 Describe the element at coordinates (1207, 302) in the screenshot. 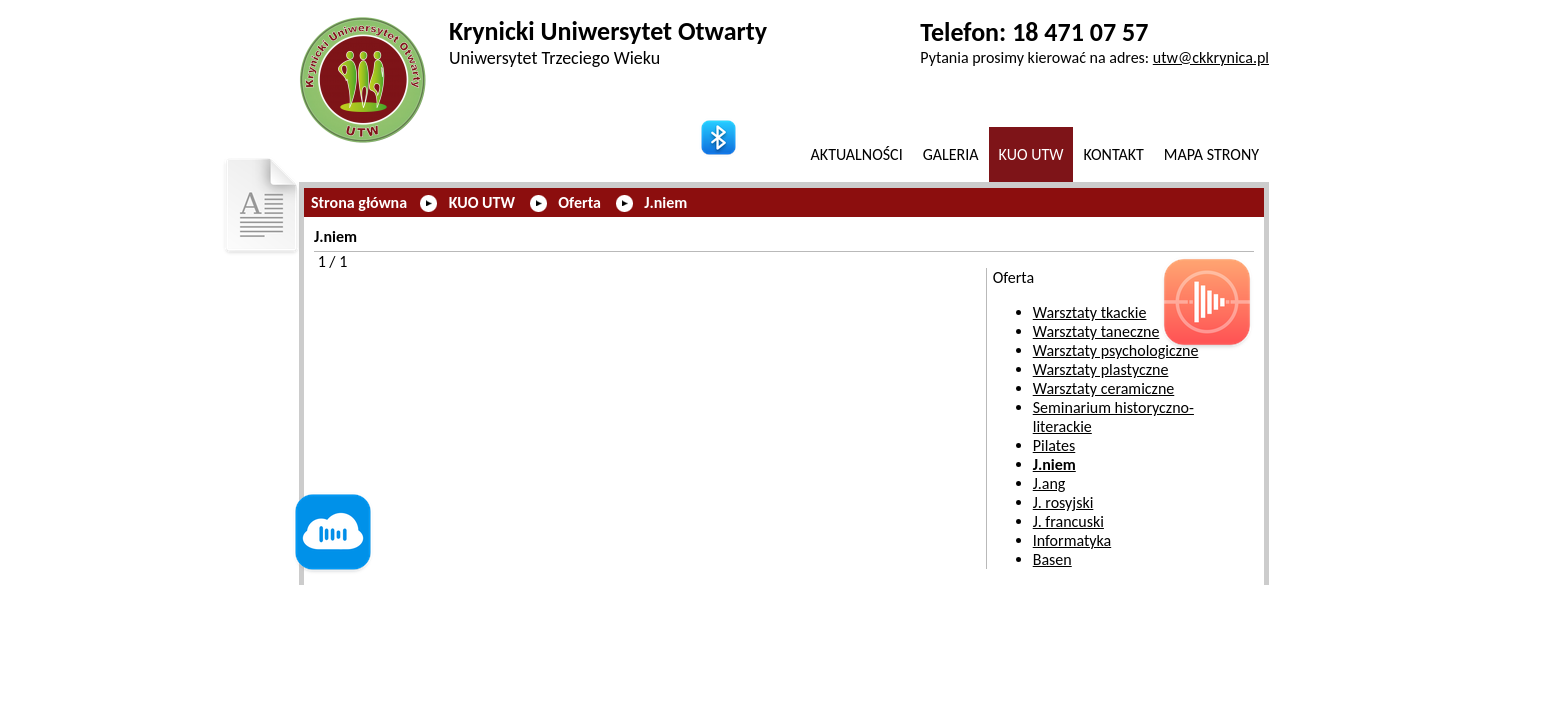

I see `open audiotube music streaming app` at that location.